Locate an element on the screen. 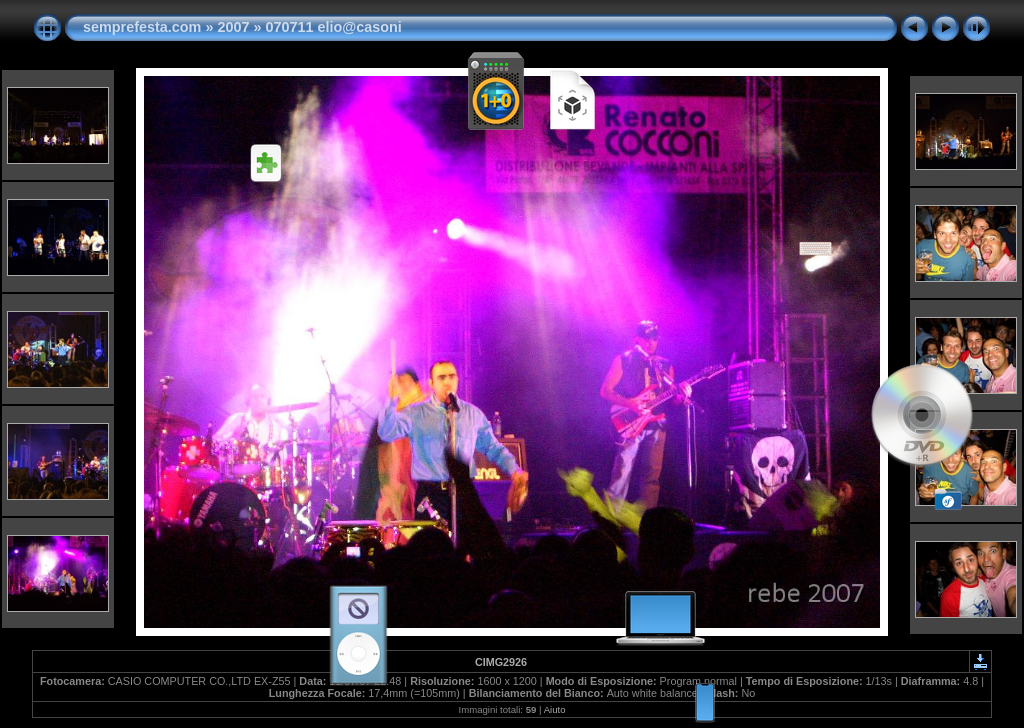 Image resolution: width=1024 pixels, height=728 pixels. connect a bluetooth keyboard is located at coordinates (815, 248).